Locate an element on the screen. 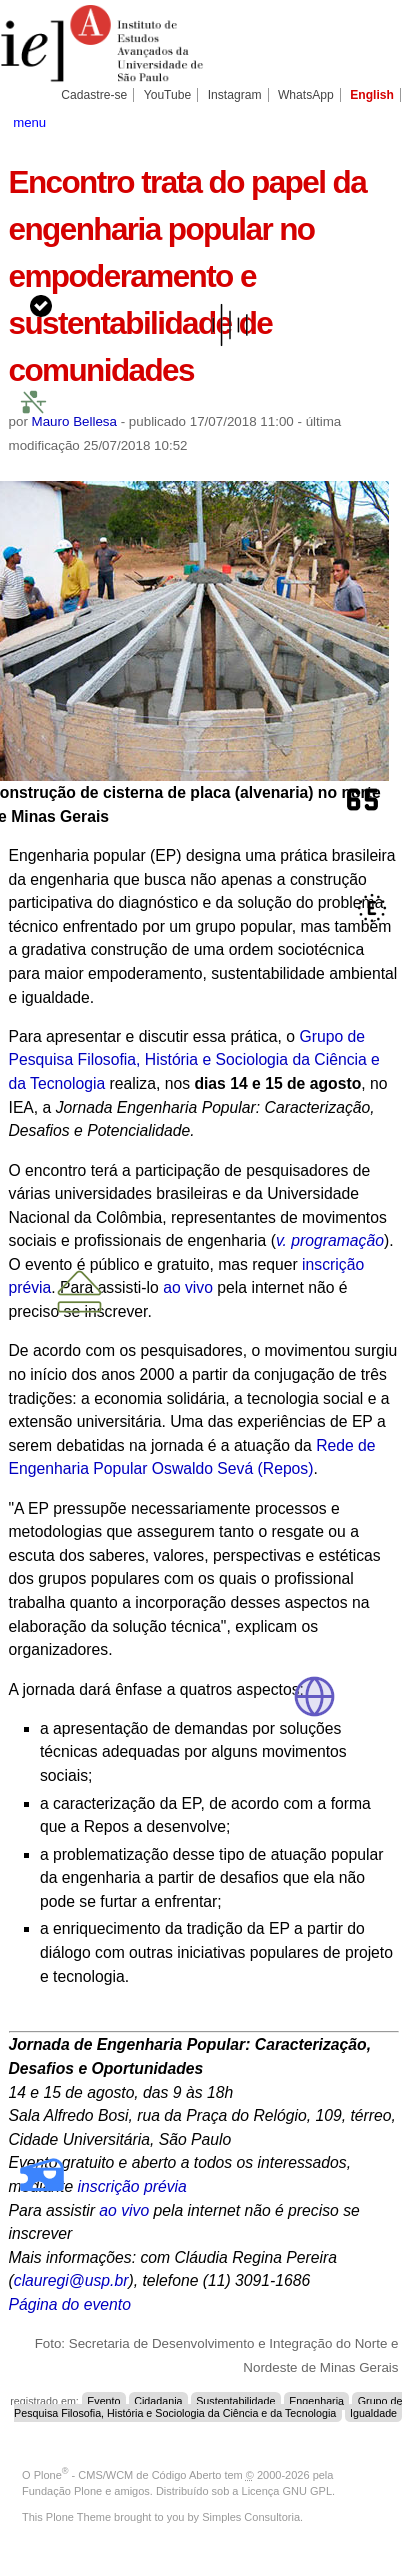 The height and width of the screenshot is (2556, 407). indicates network connection unavailable is located at coordinates (33, 402).